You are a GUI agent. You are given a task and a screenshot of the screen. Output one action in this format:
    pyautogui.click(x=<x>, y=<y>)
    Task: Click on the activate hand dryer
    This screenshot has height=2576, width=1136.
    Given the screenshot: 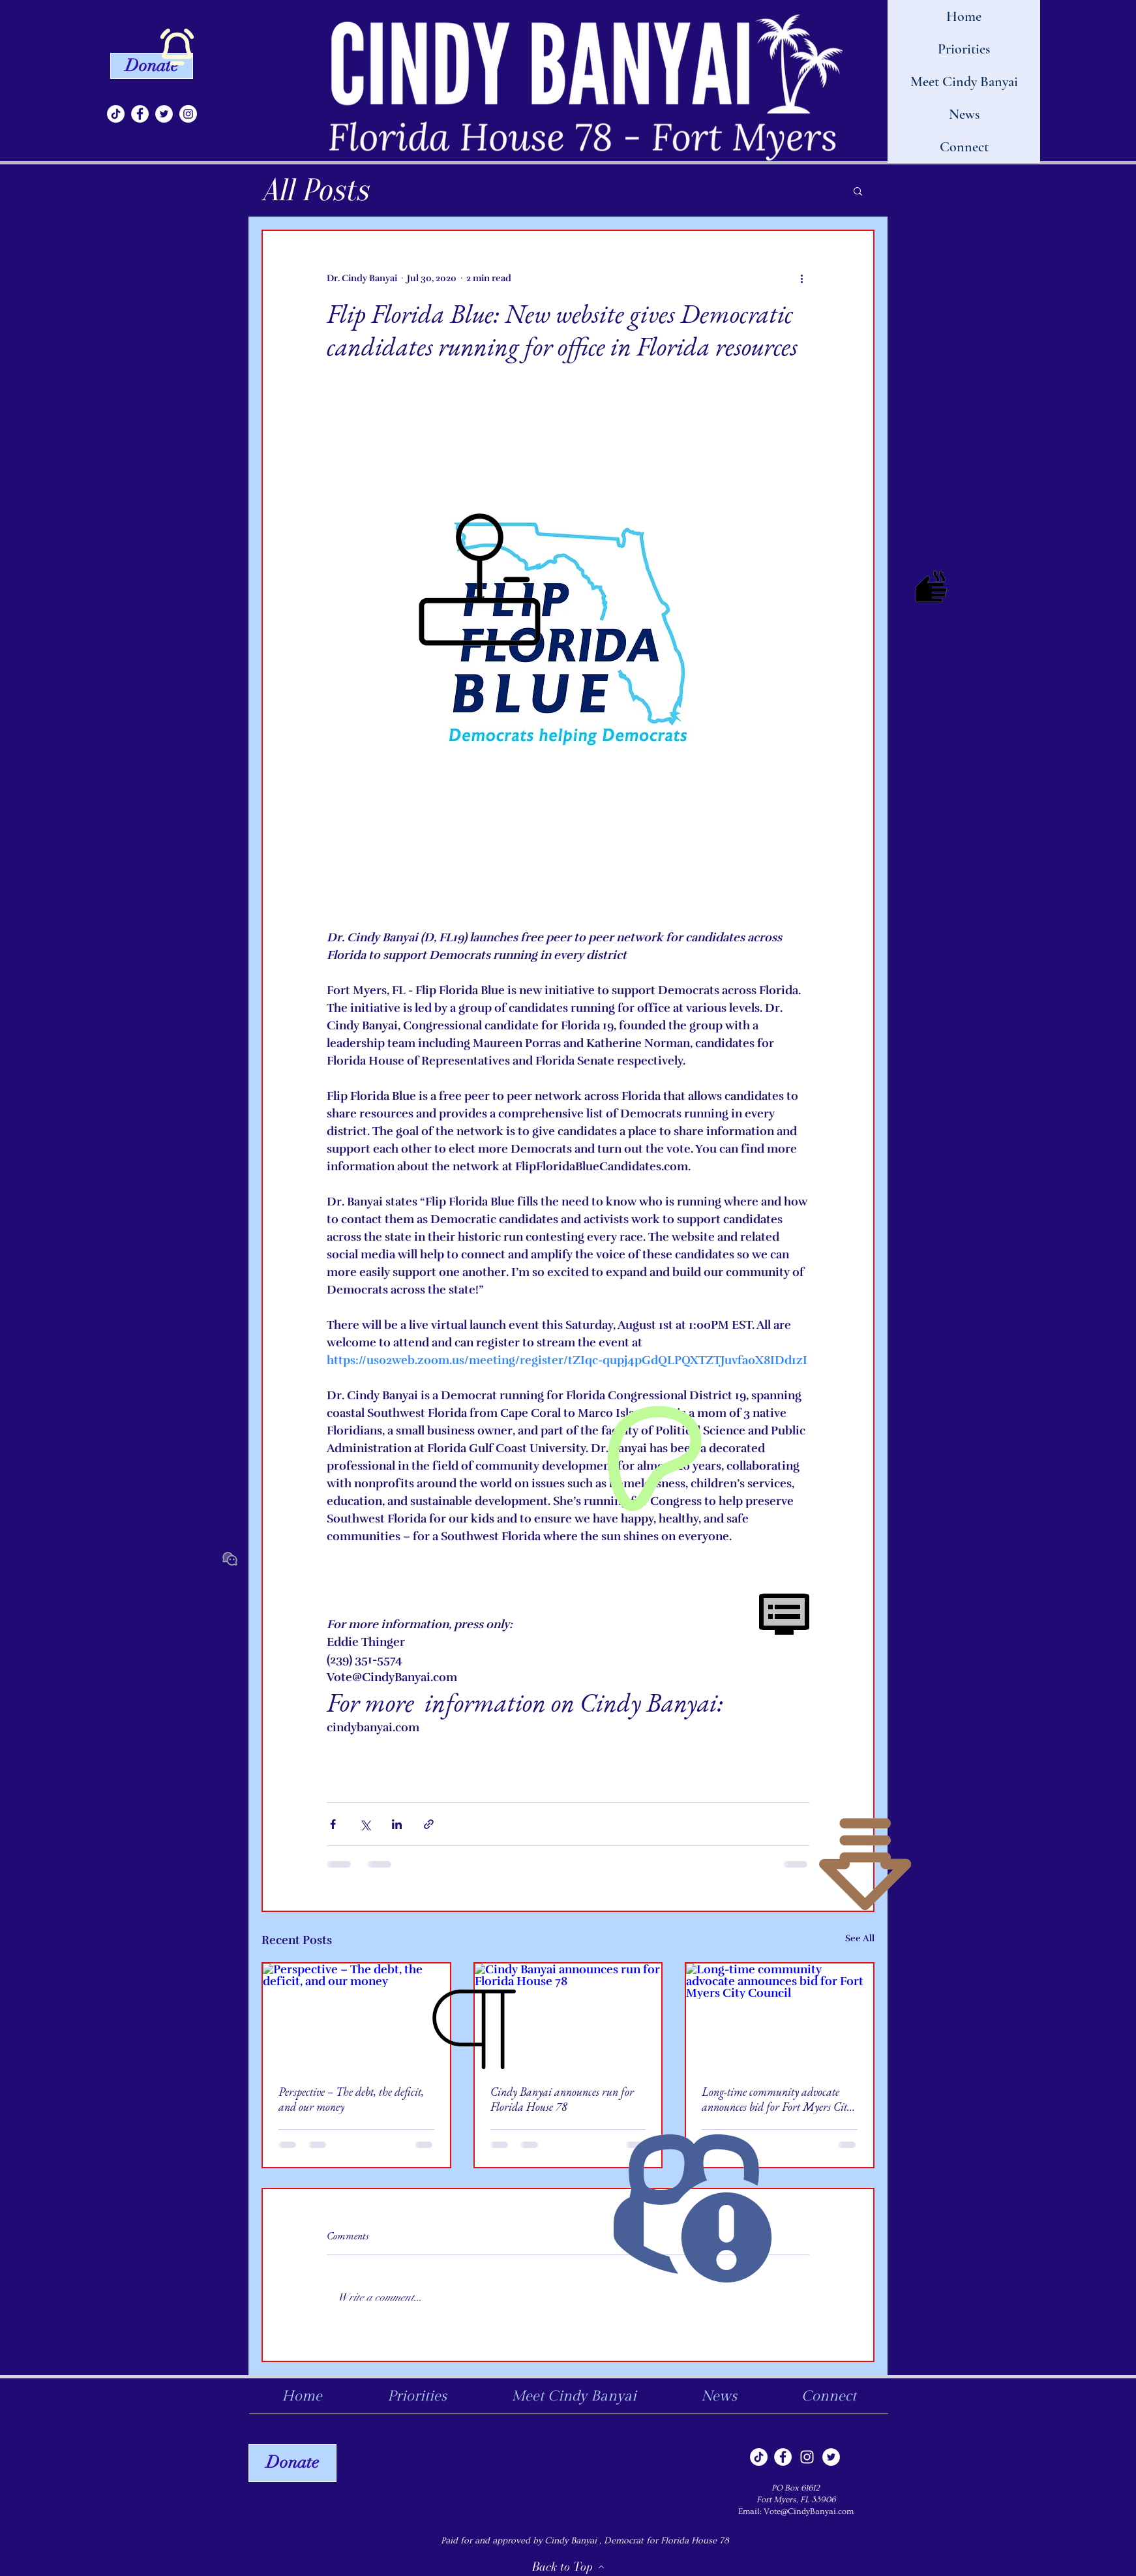 What is the action you would take?
    pyautogui.click(x=932, y=586)
    